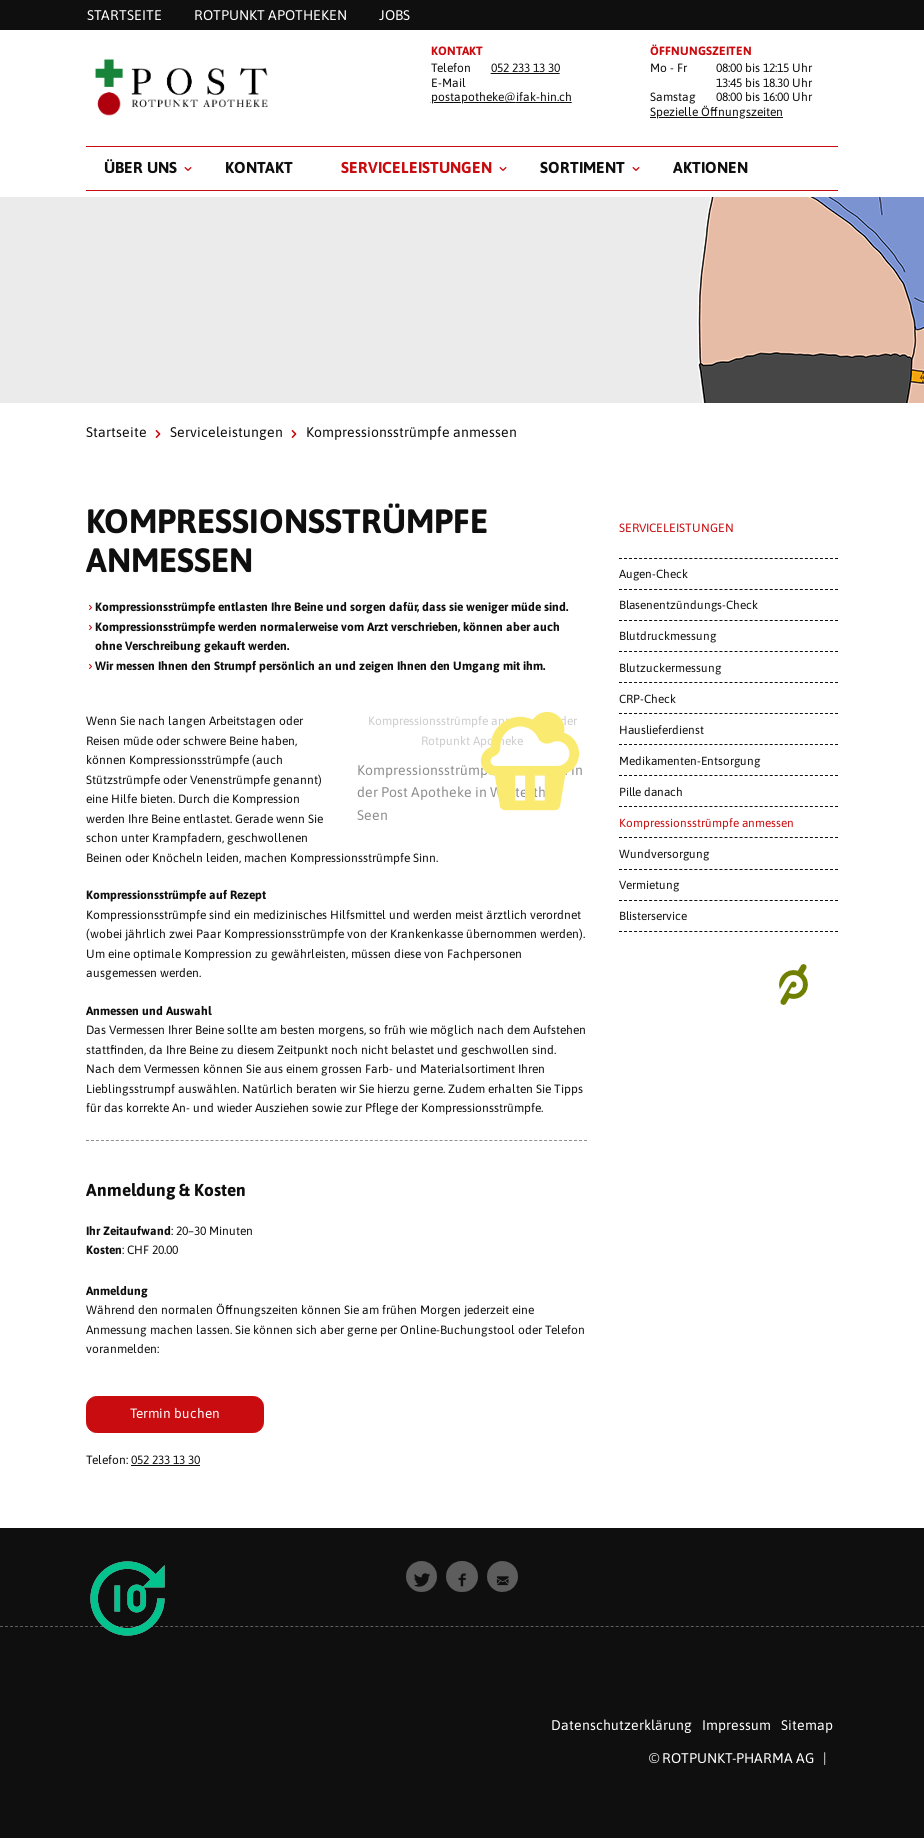 This screenshot has height=1838, width=924. Describe the element at coordinates (793, 984) in the screenshot. I see `open the Peloton app` at that location.